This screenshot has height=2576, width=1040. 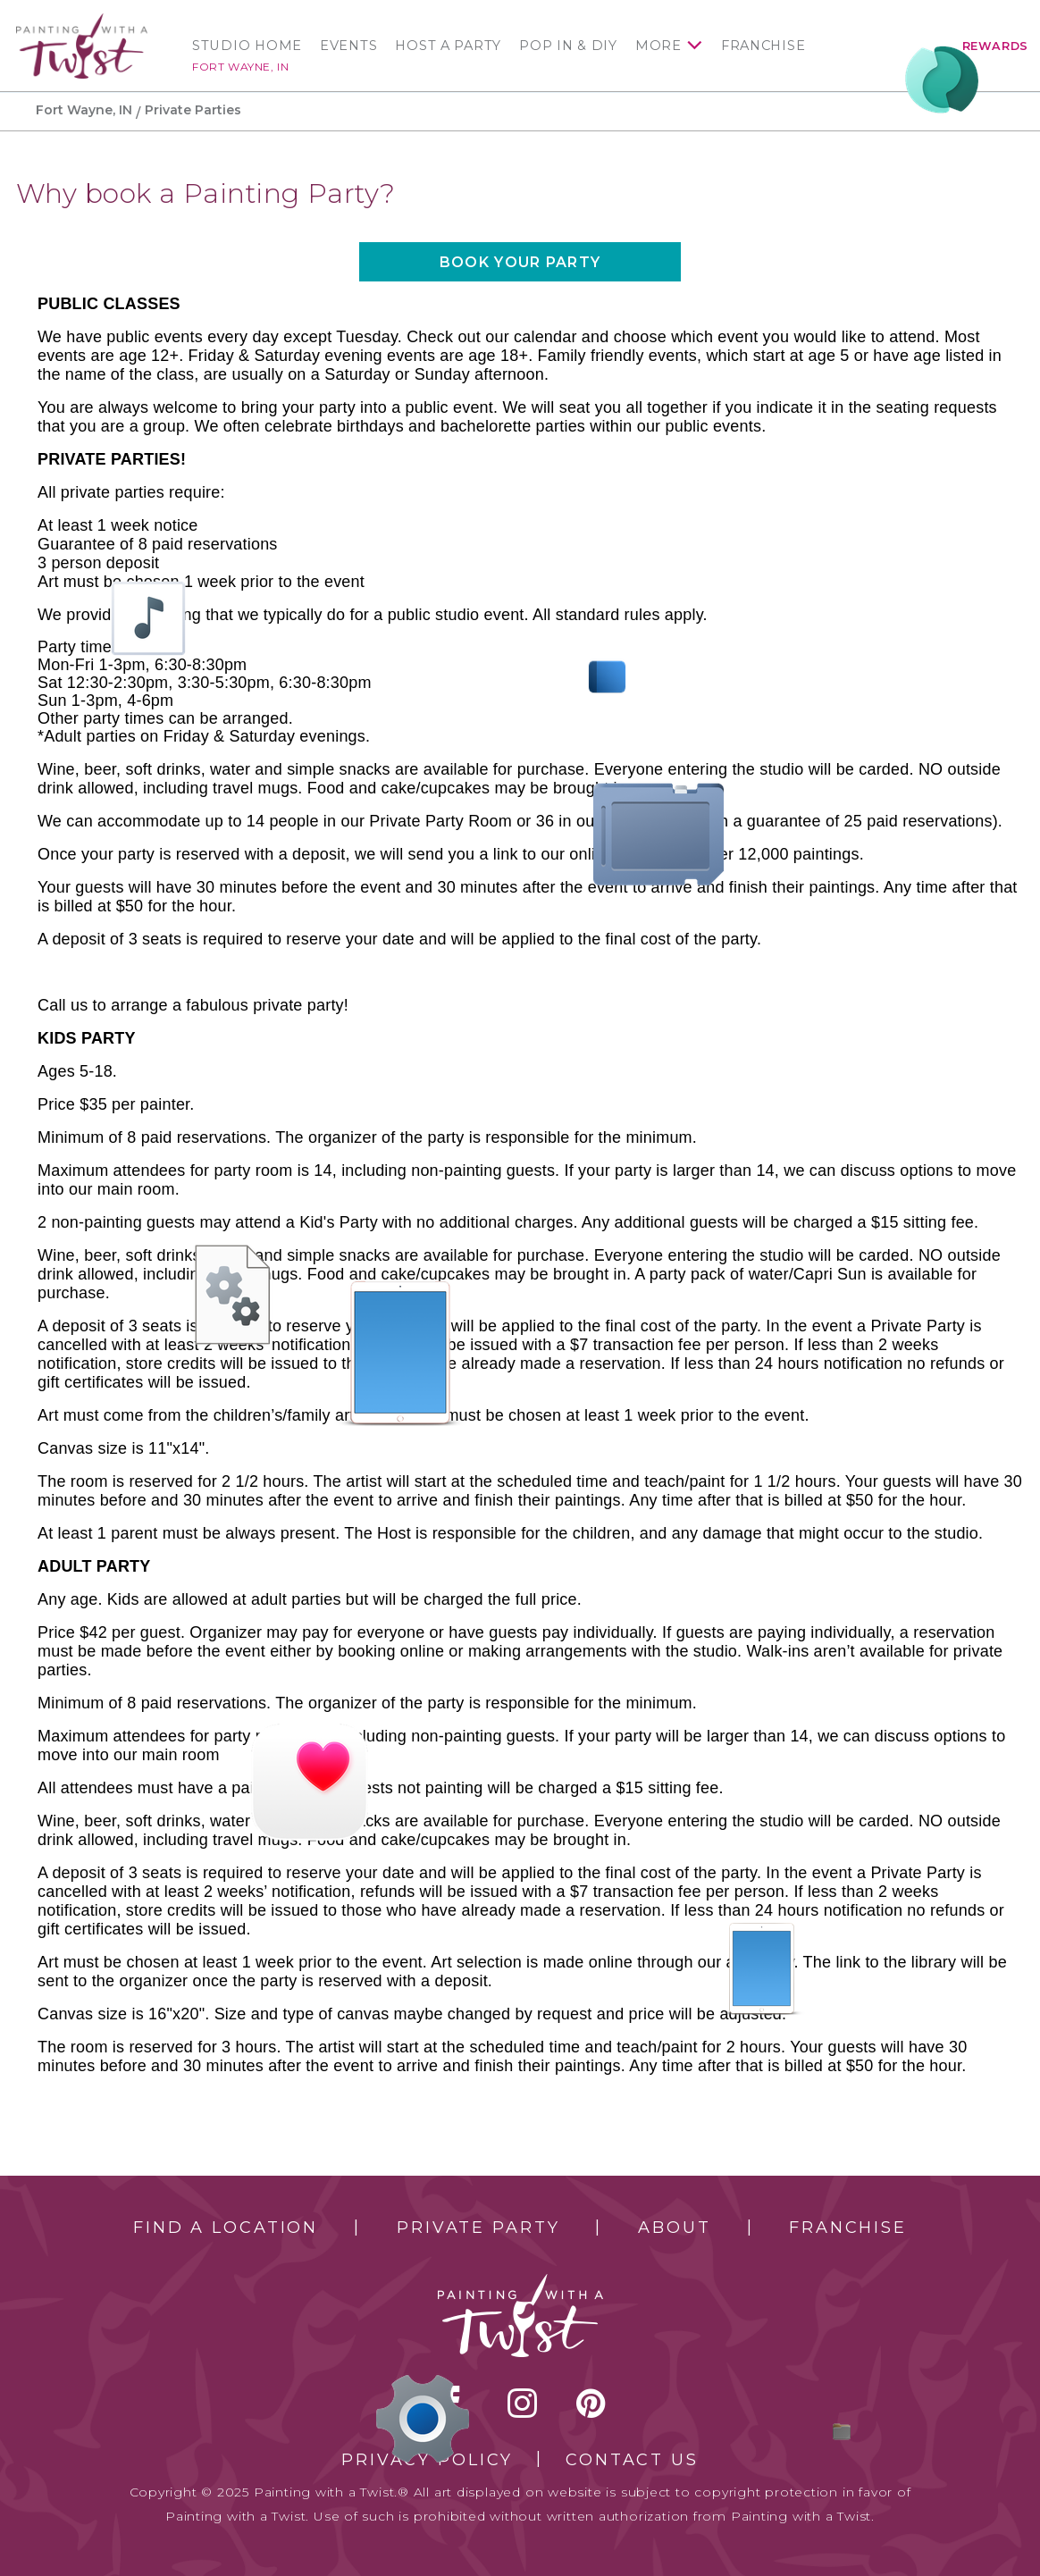 I want to click on indicates a connected iPad Air 2 device, so click(x=761, y=1968).